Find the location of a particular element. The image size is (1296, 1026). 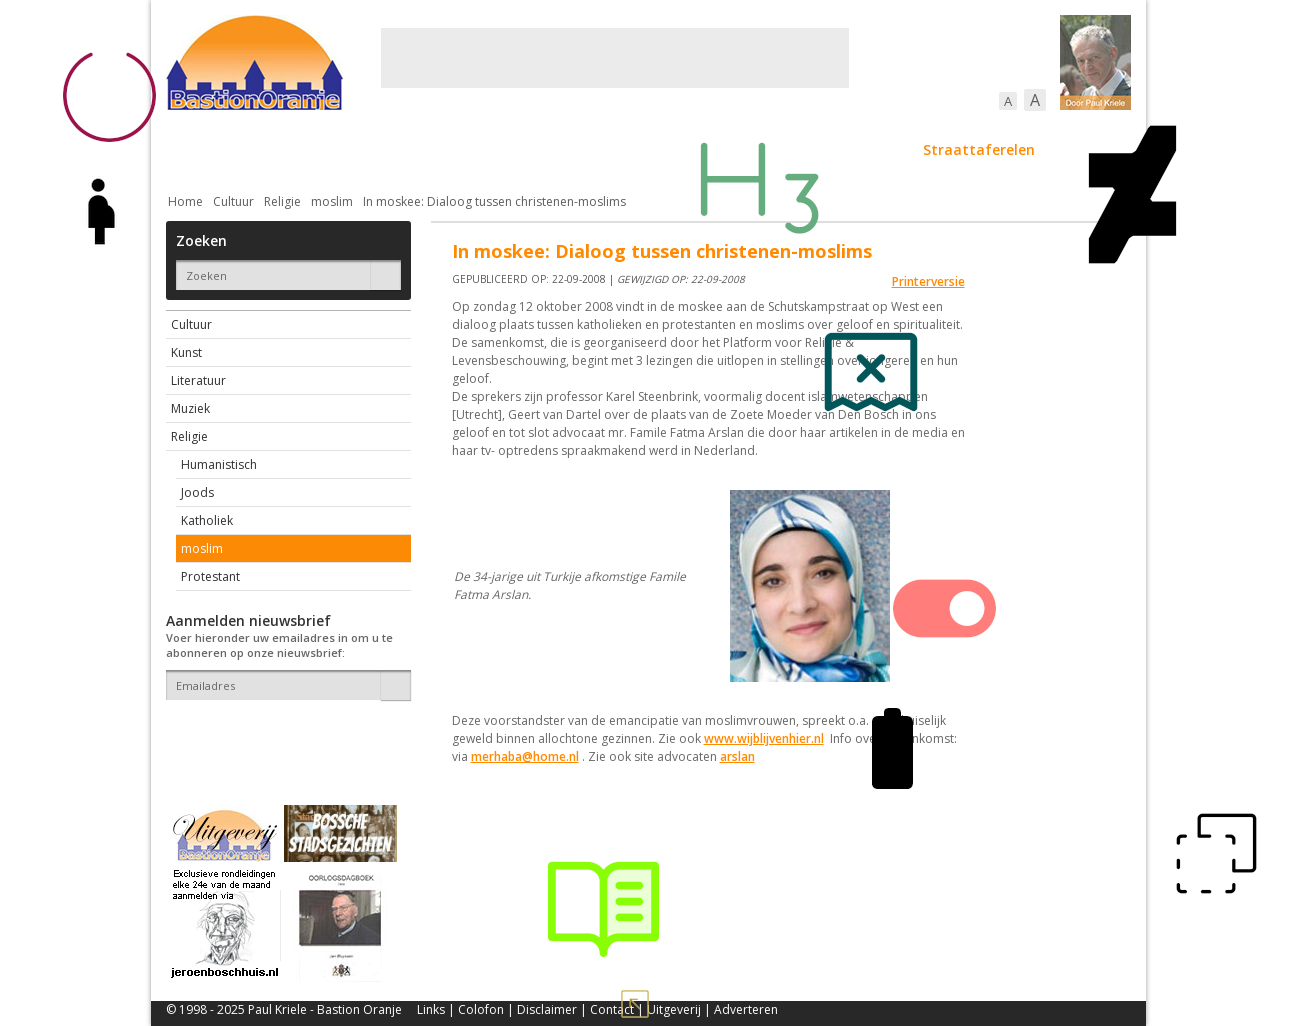

deviantart logo is located at coordinates (1132, 194).